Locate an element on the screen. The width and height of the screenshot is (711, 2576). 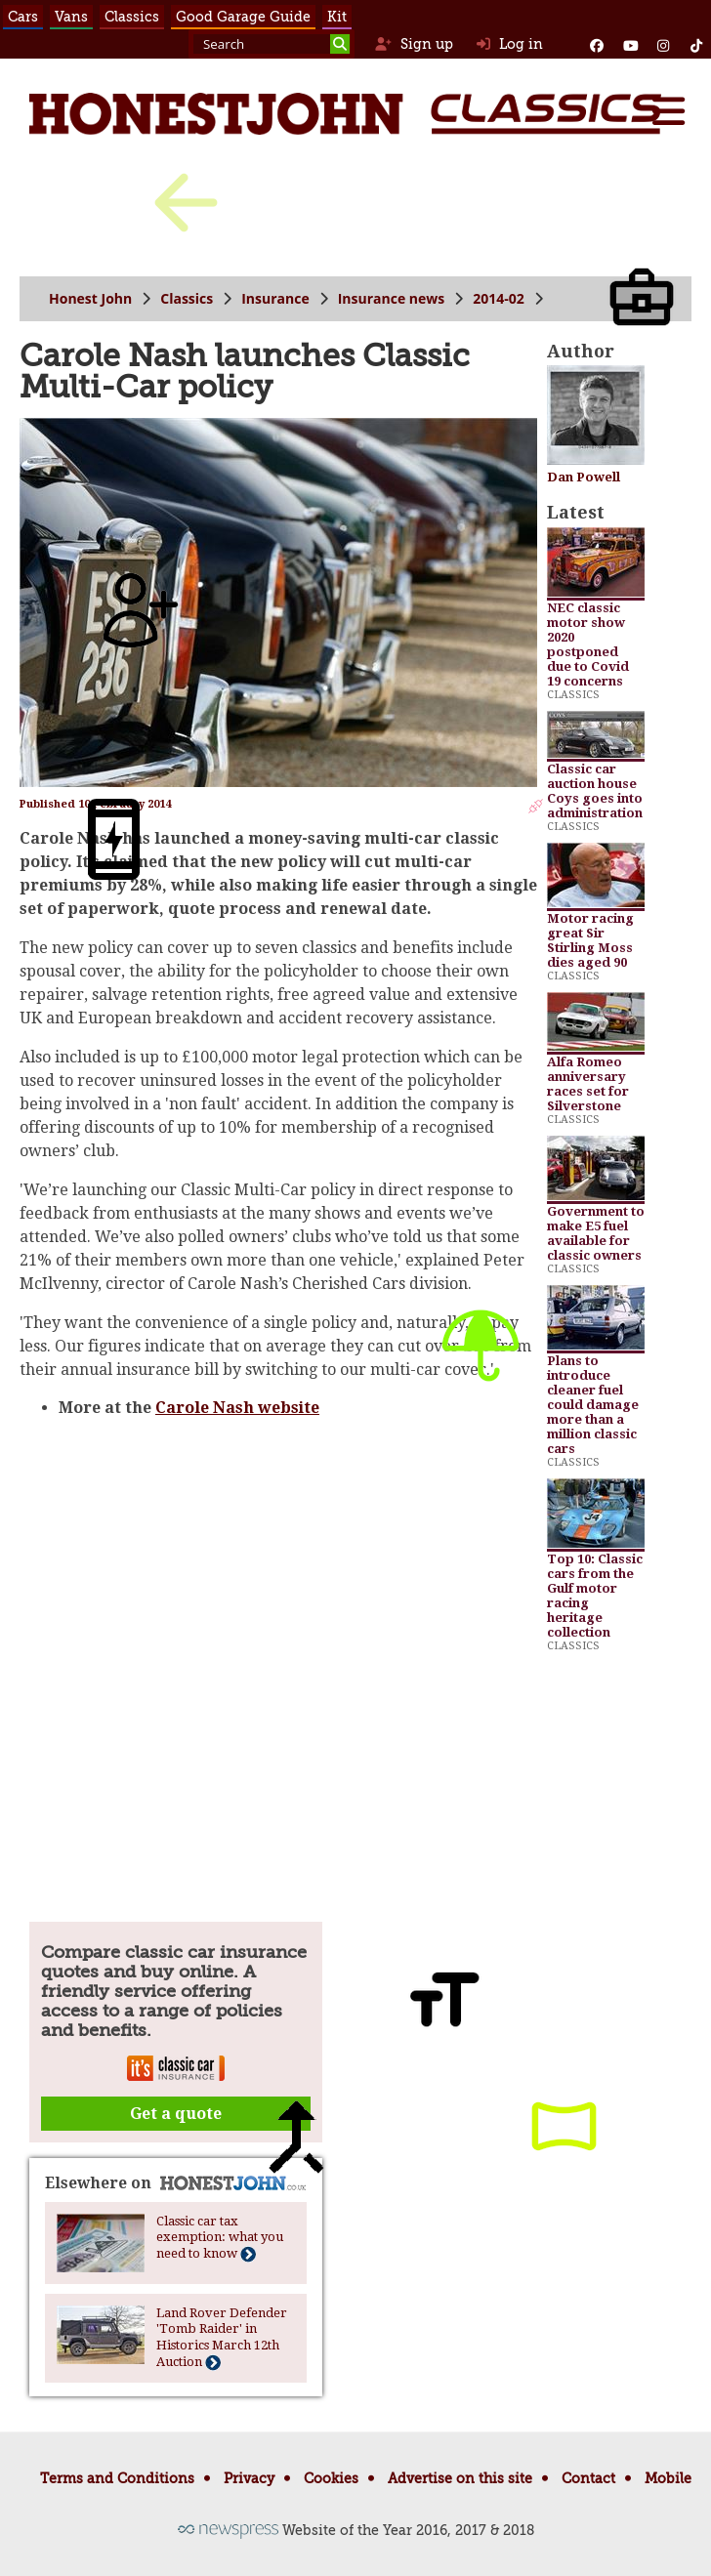
find nearby charging stations is located at coordinates (113, 839).